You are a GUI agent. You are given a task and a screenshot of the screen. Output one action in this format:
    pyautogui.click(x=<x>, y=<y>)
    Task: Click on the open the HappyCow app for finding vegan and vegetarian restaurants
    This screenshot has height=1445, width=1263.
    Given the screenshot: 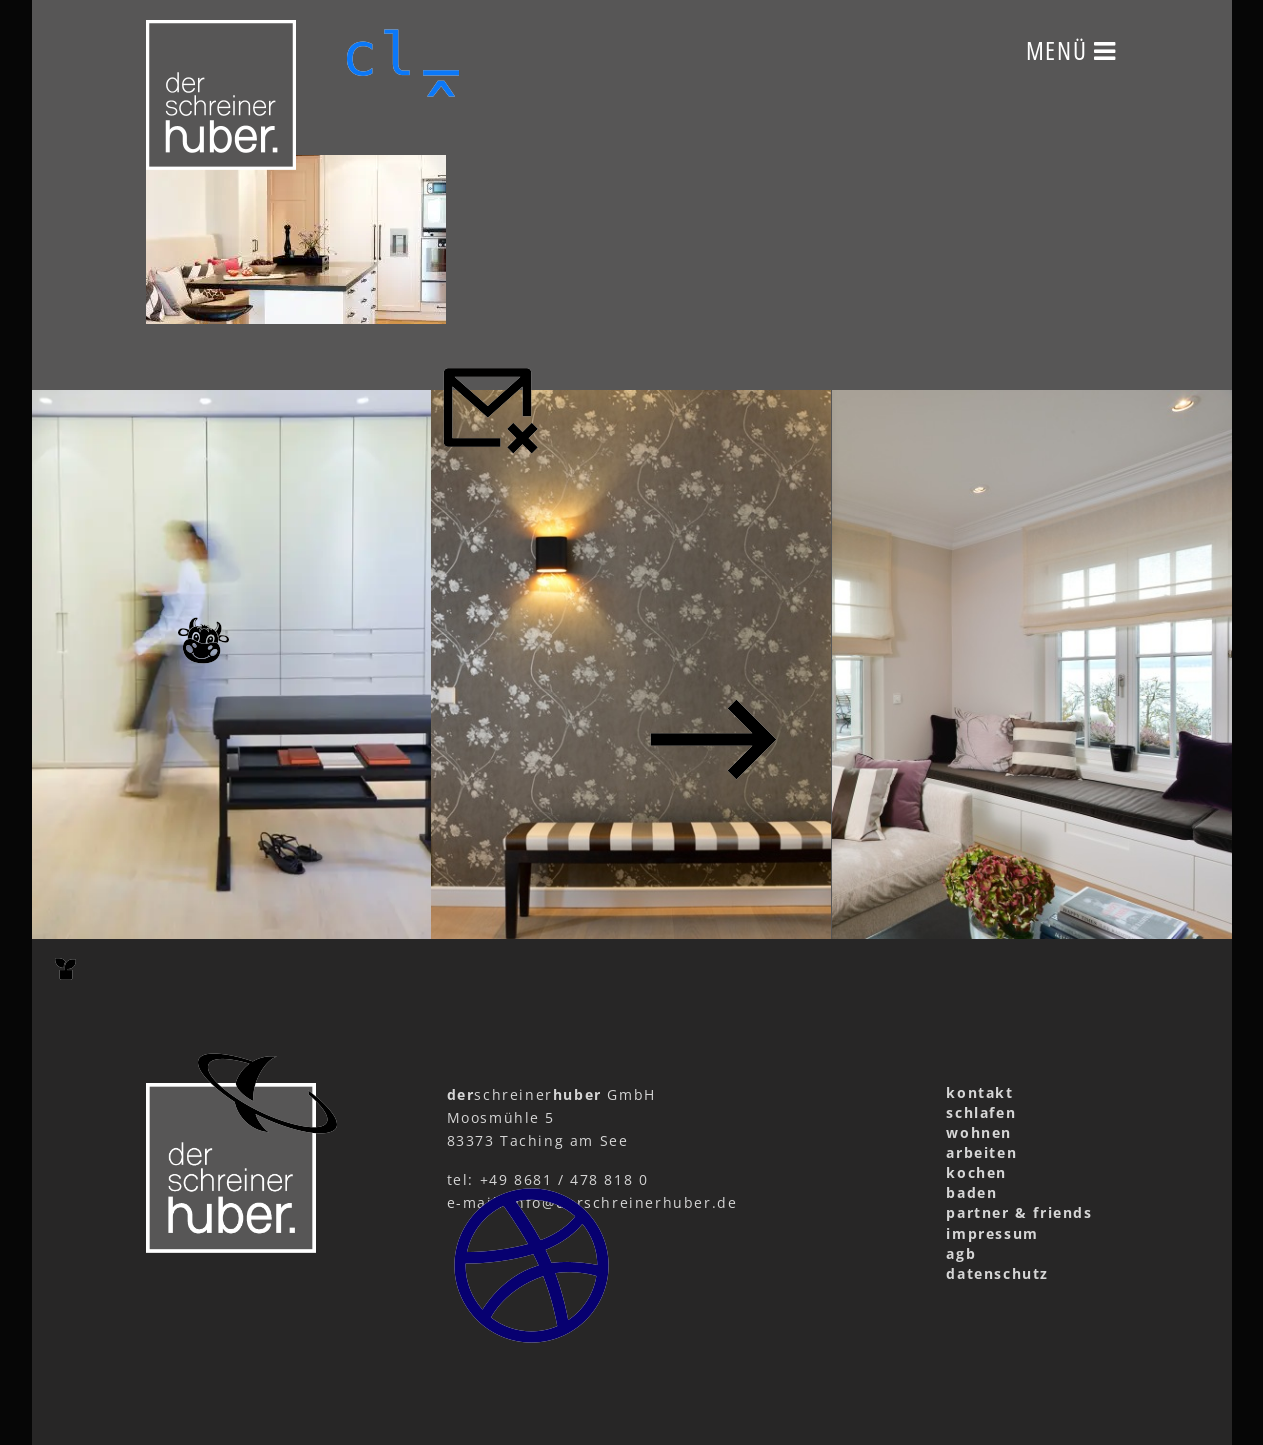 What is the action you would take?
    pyautogui.click(x=203, y=640)
    